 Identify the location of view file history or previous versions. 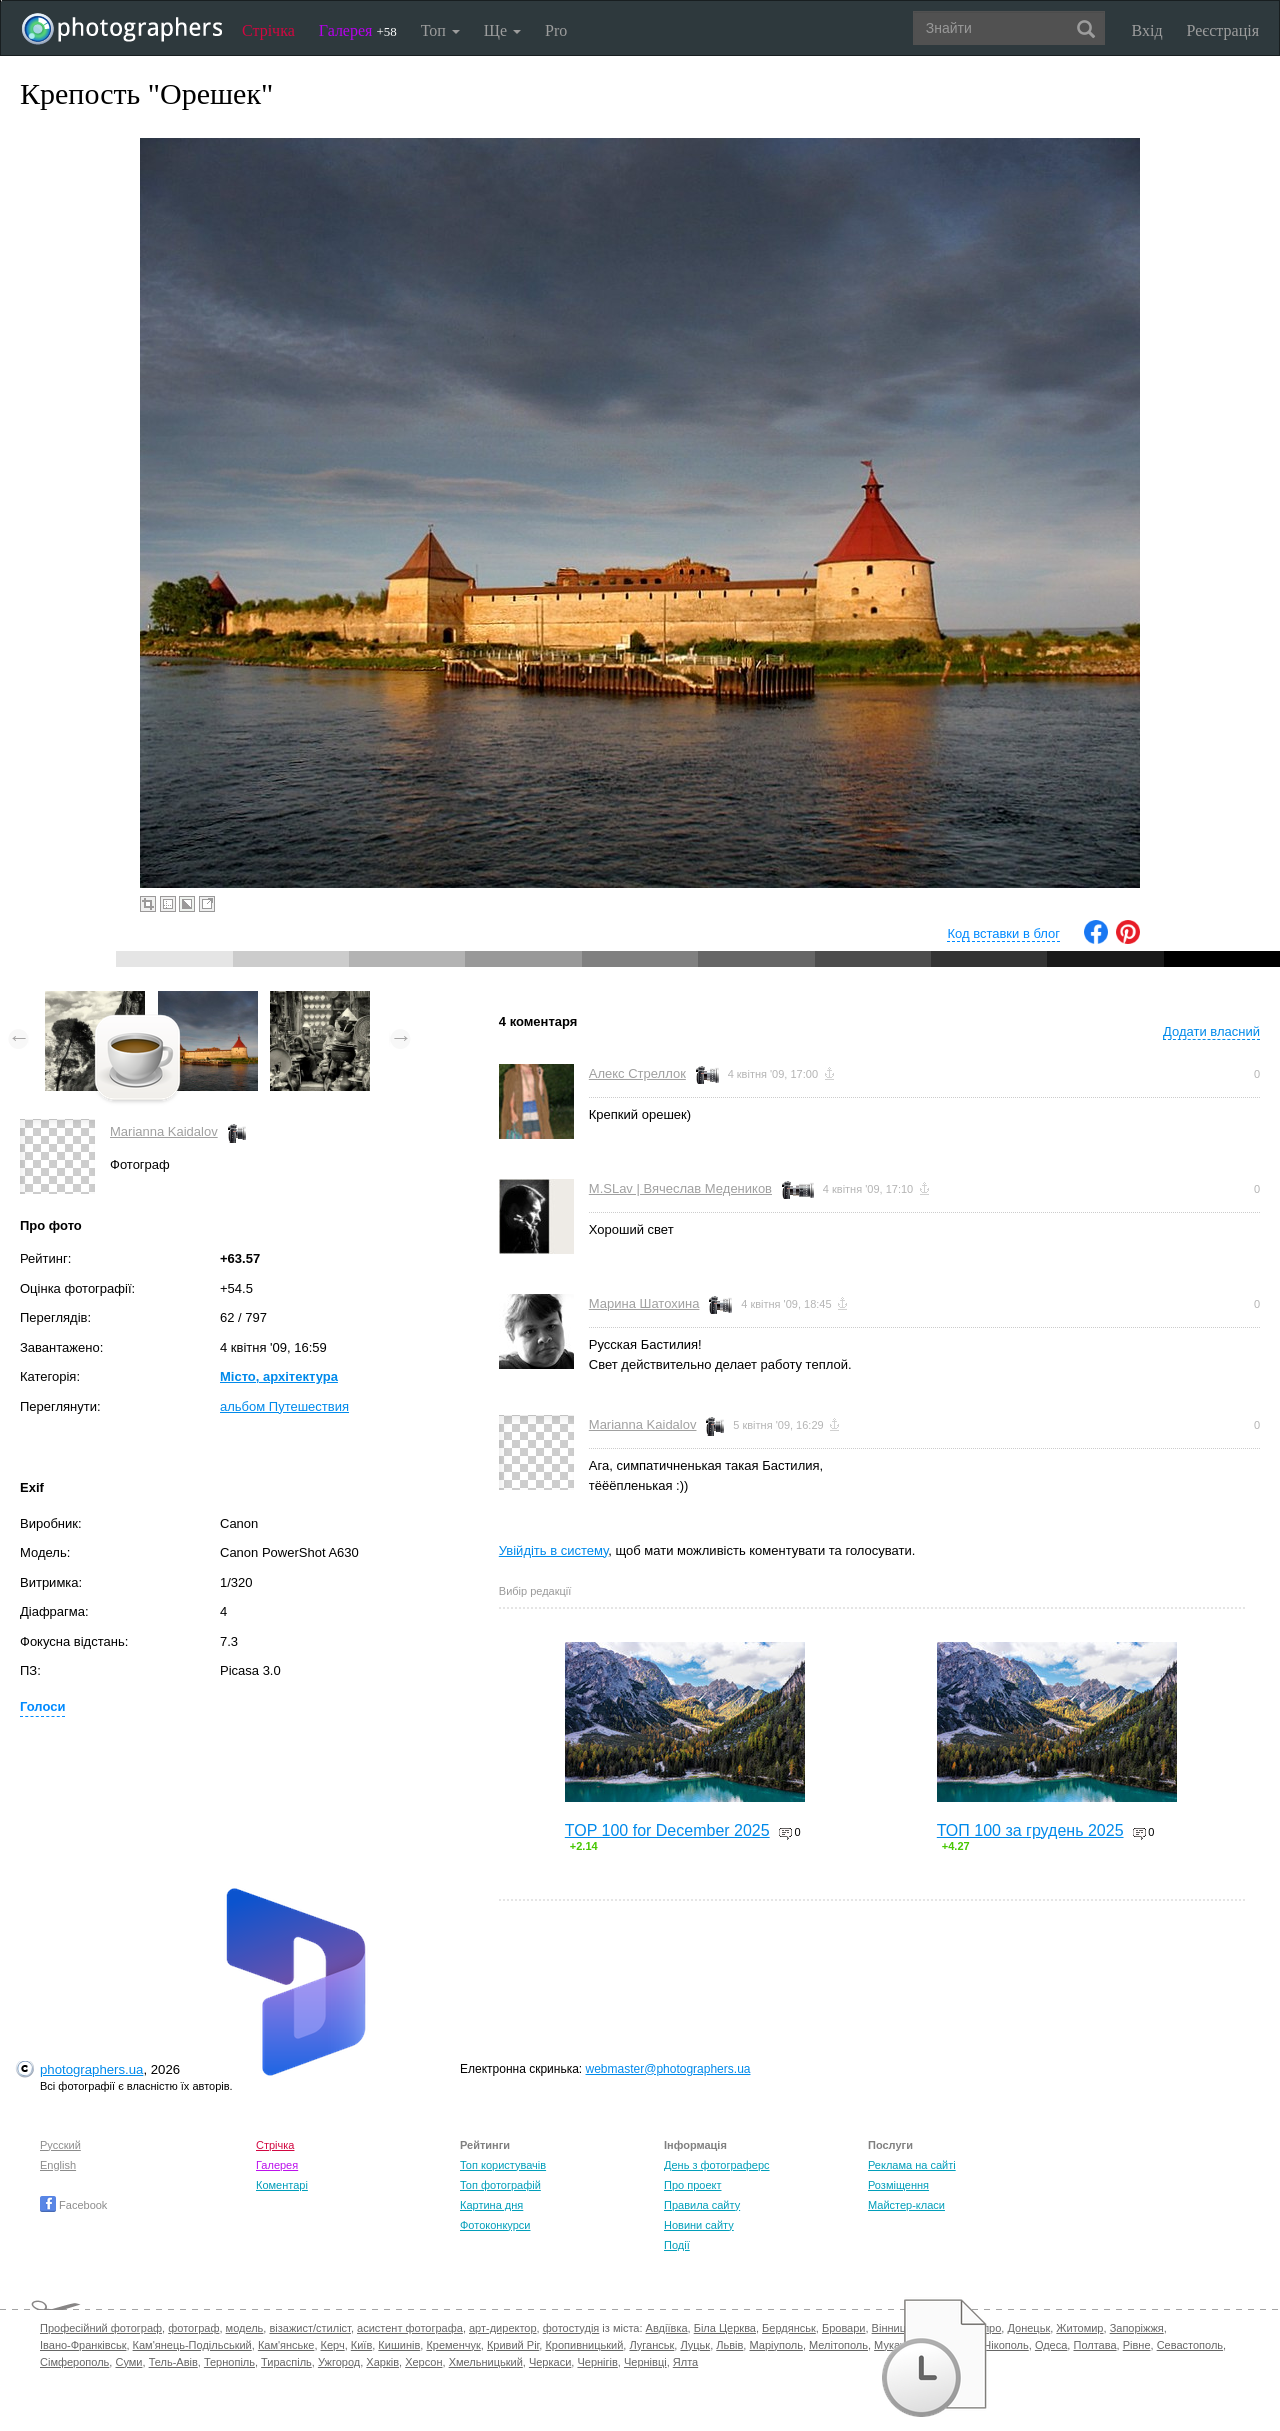
(945, 2354).